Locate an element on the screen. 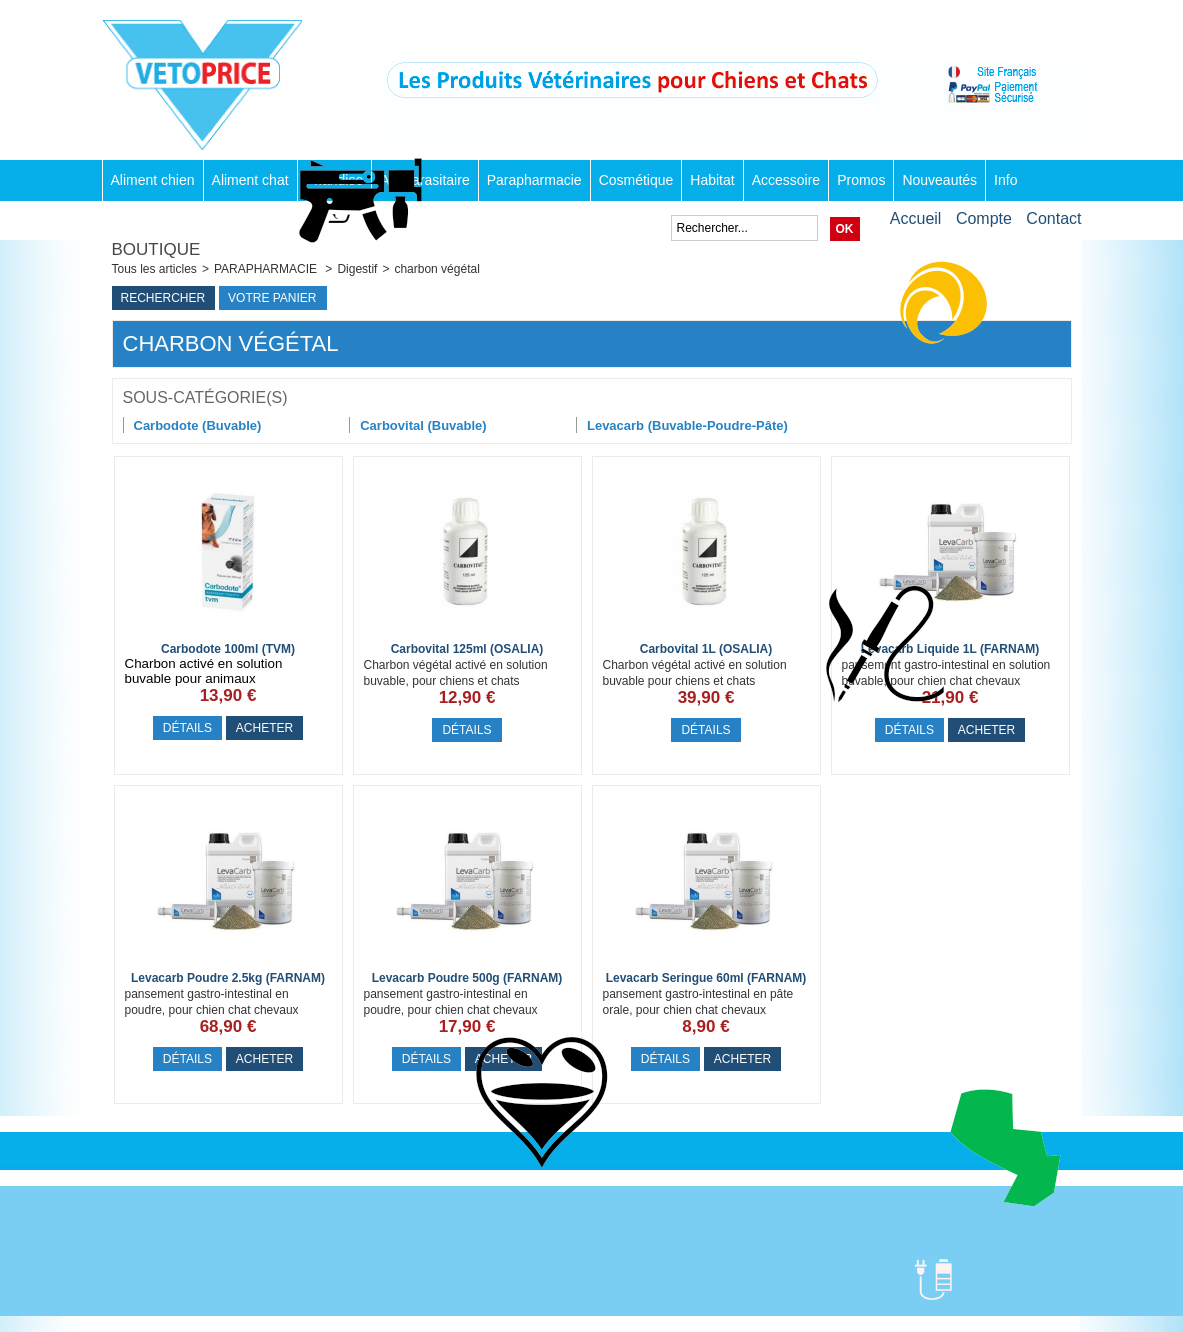  select the MP5K submachine gun is located at coordinates (360, 200).